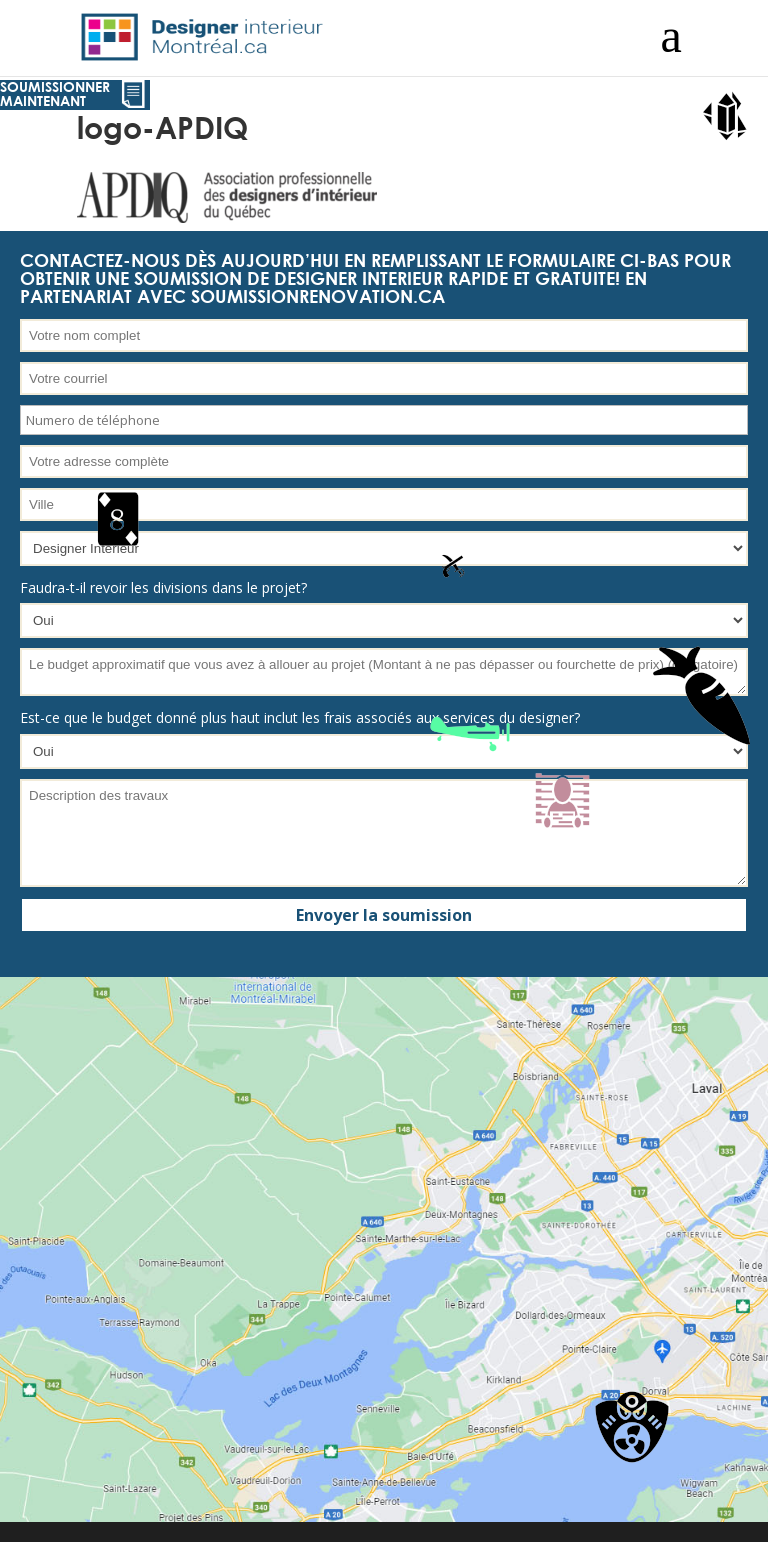 This screenshot has height=1542, width=768. Describe the element at coordinates (704, 697) in the screenshot. I see `indicates vegetable or produce category` at that location.